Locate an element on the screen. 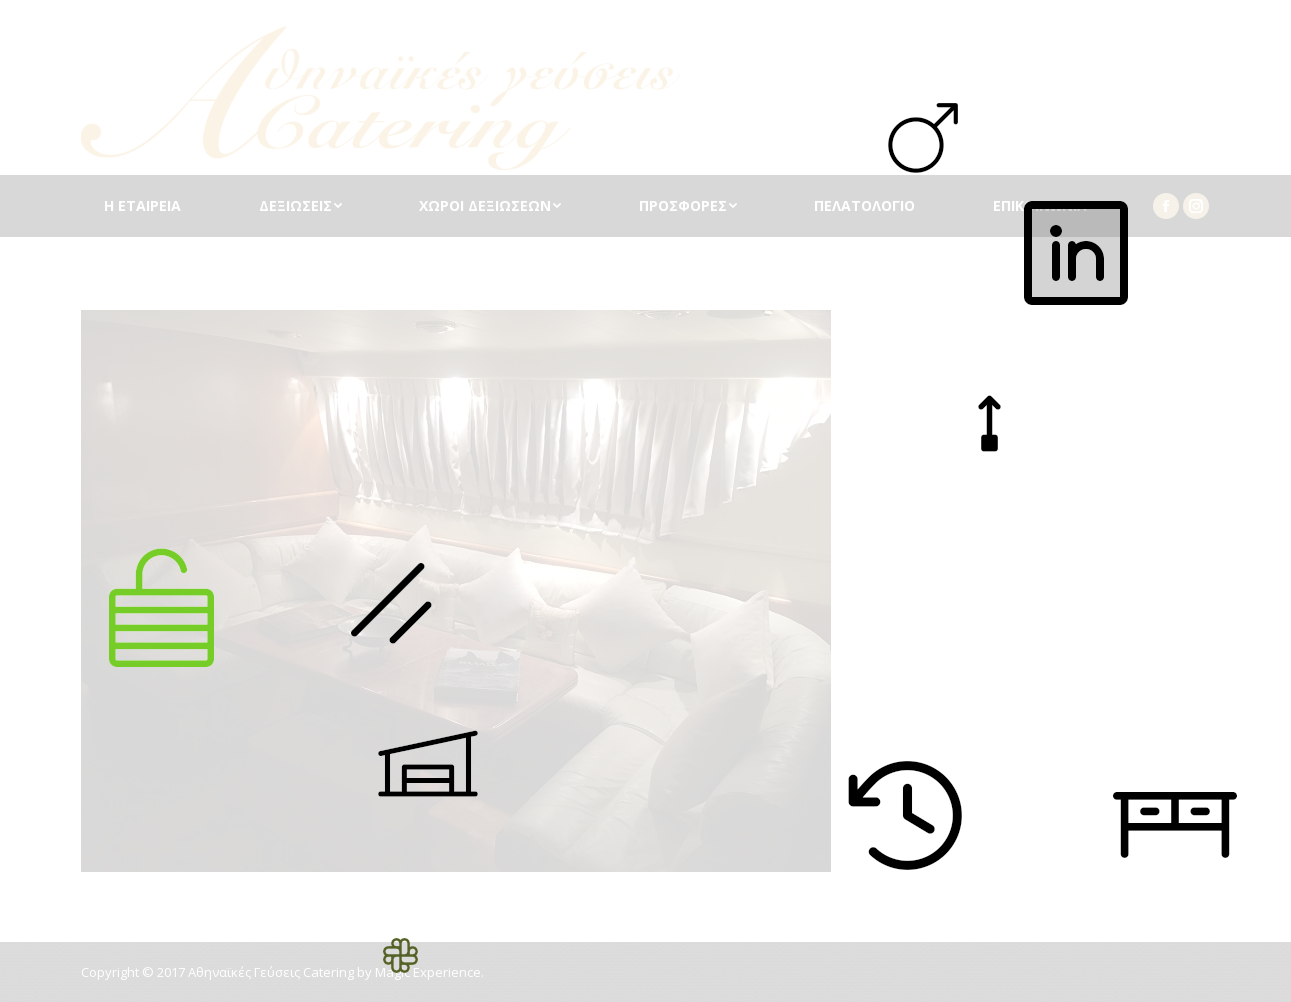 This screenshot has height=1002, width=1291. indicates a count or tally of two items is located at coordinates (393, 605).